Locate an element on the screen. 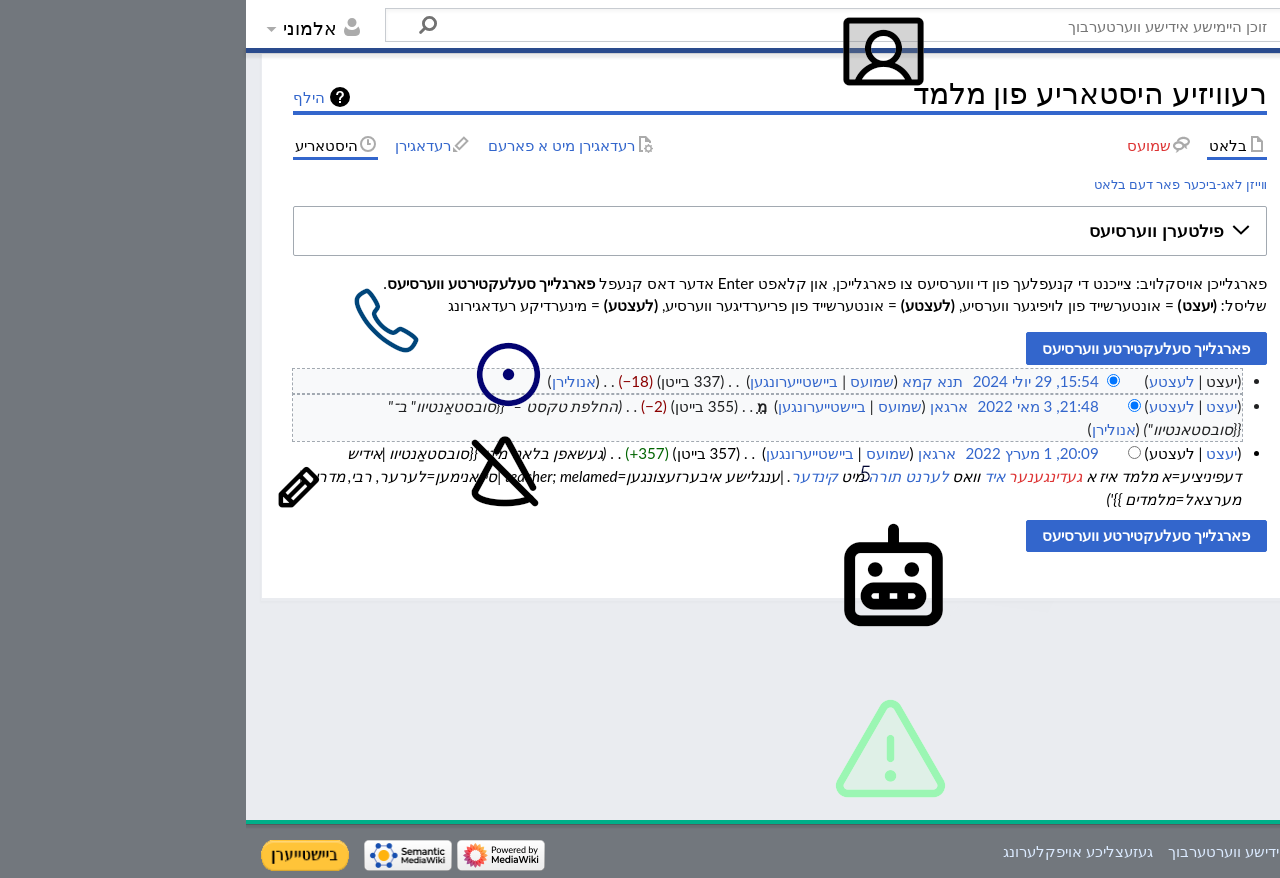  view user profile card is located at coordinates (883, 51).